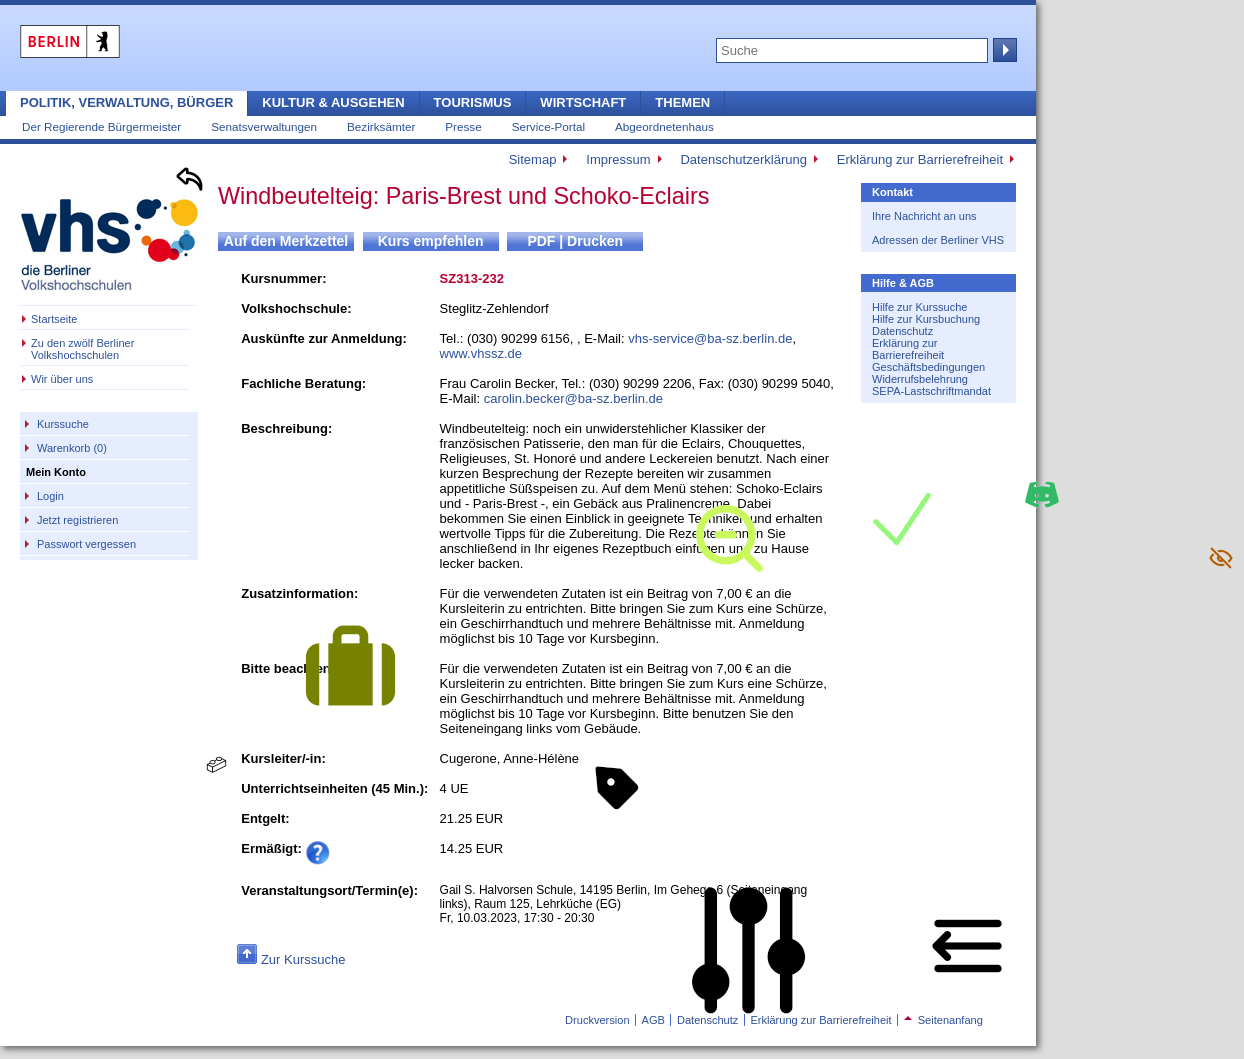 The image size is (1244, 1059). Describe the element at coordinates (216, 764) in the screenshot. I see `access building blocks or modular components` at that location.